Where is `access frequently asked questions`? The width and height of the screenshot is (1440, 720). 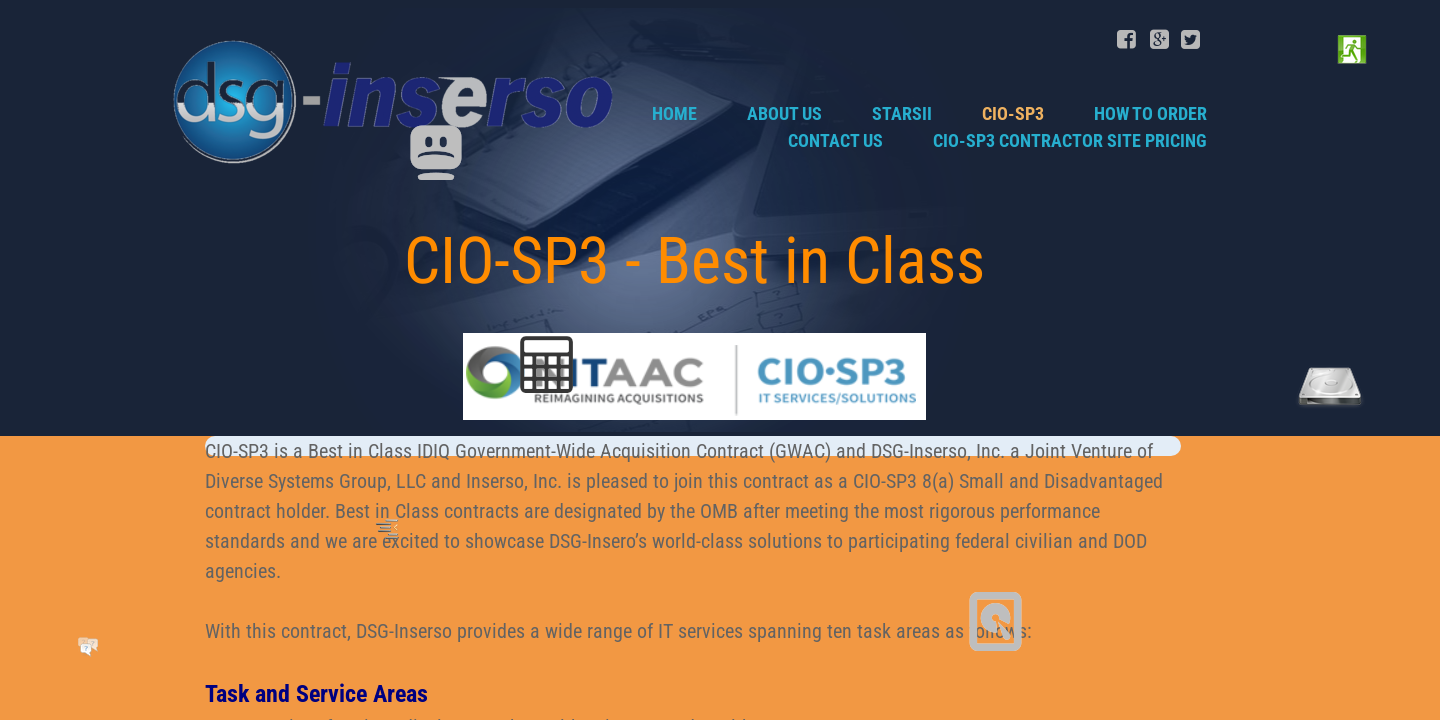
access frequently asked questions is located at coordinates (88, 647).